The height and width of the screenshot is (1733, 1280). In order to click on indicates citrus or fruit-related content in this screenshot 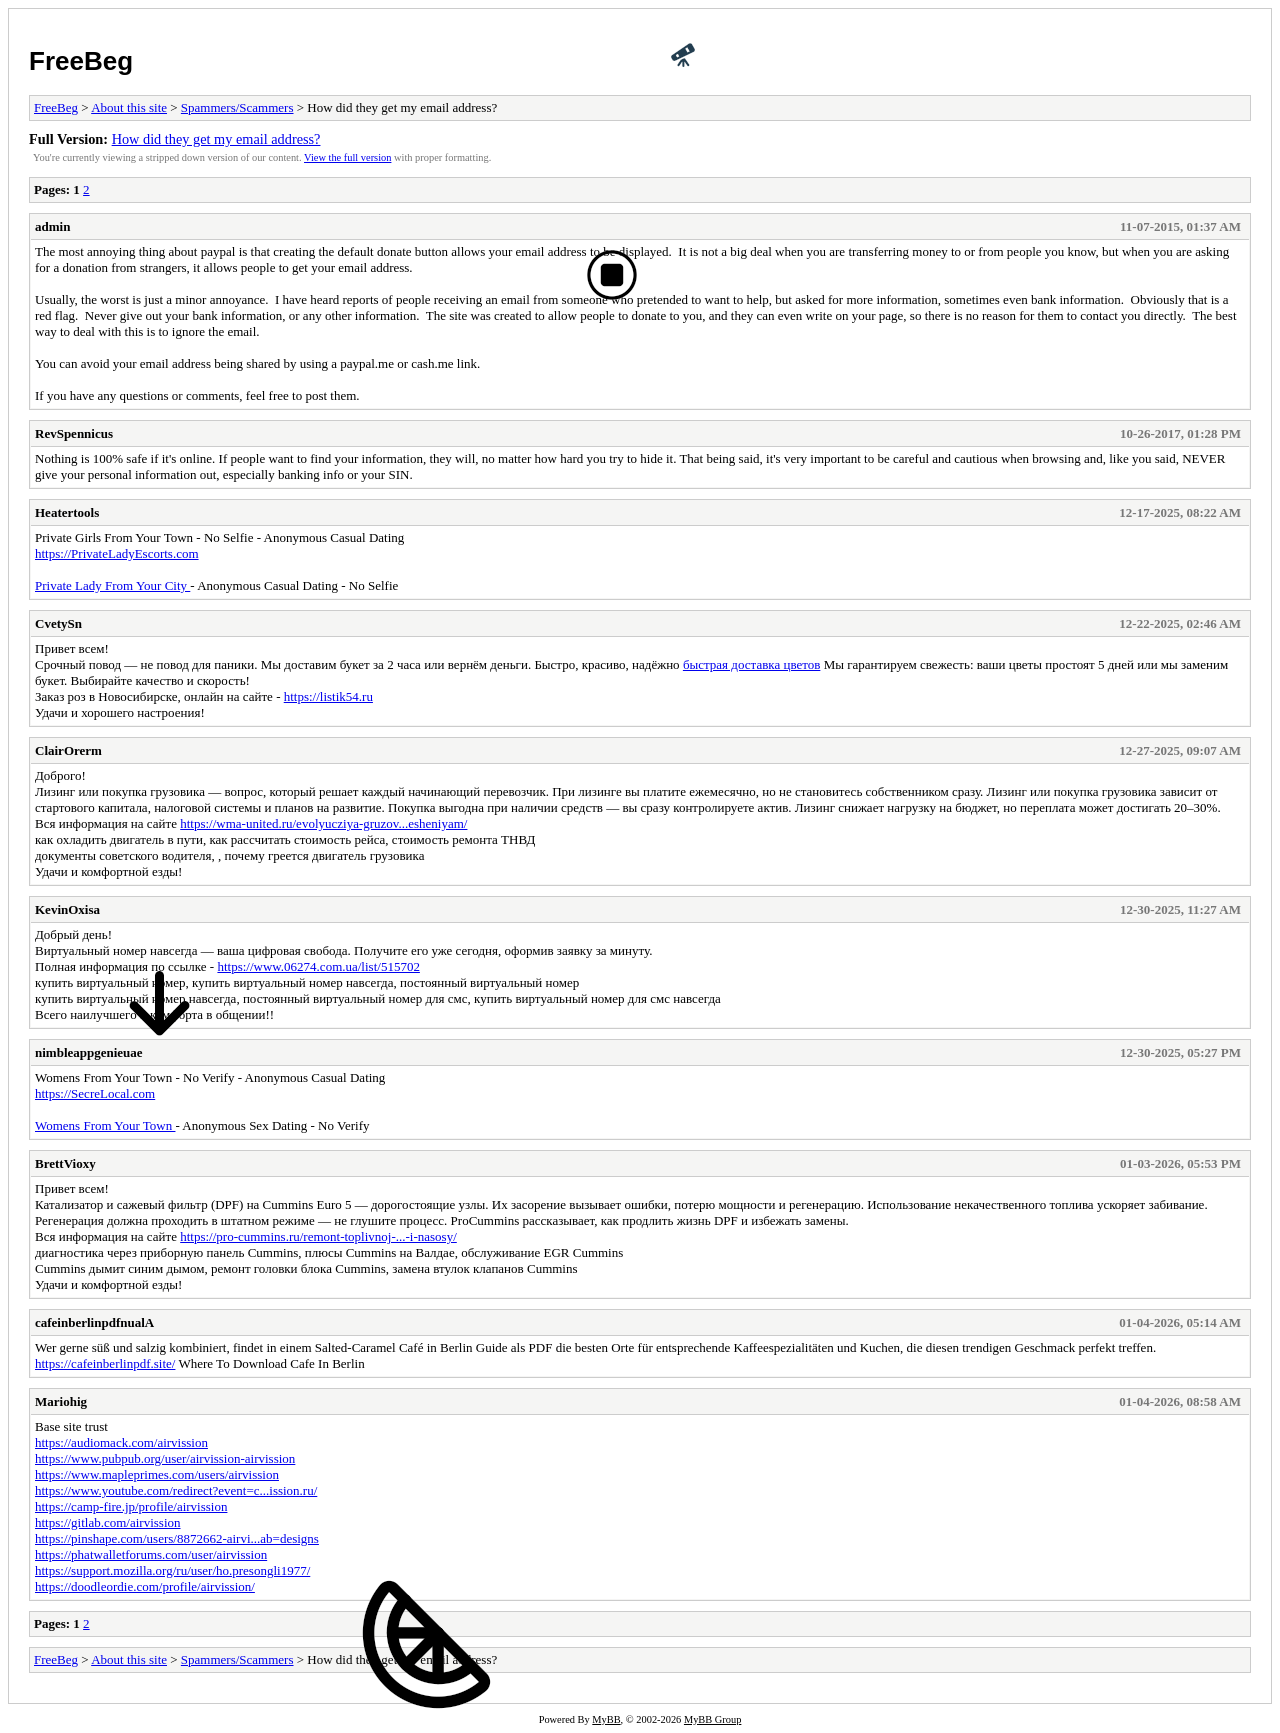, I will do `click(426, 1644)`.